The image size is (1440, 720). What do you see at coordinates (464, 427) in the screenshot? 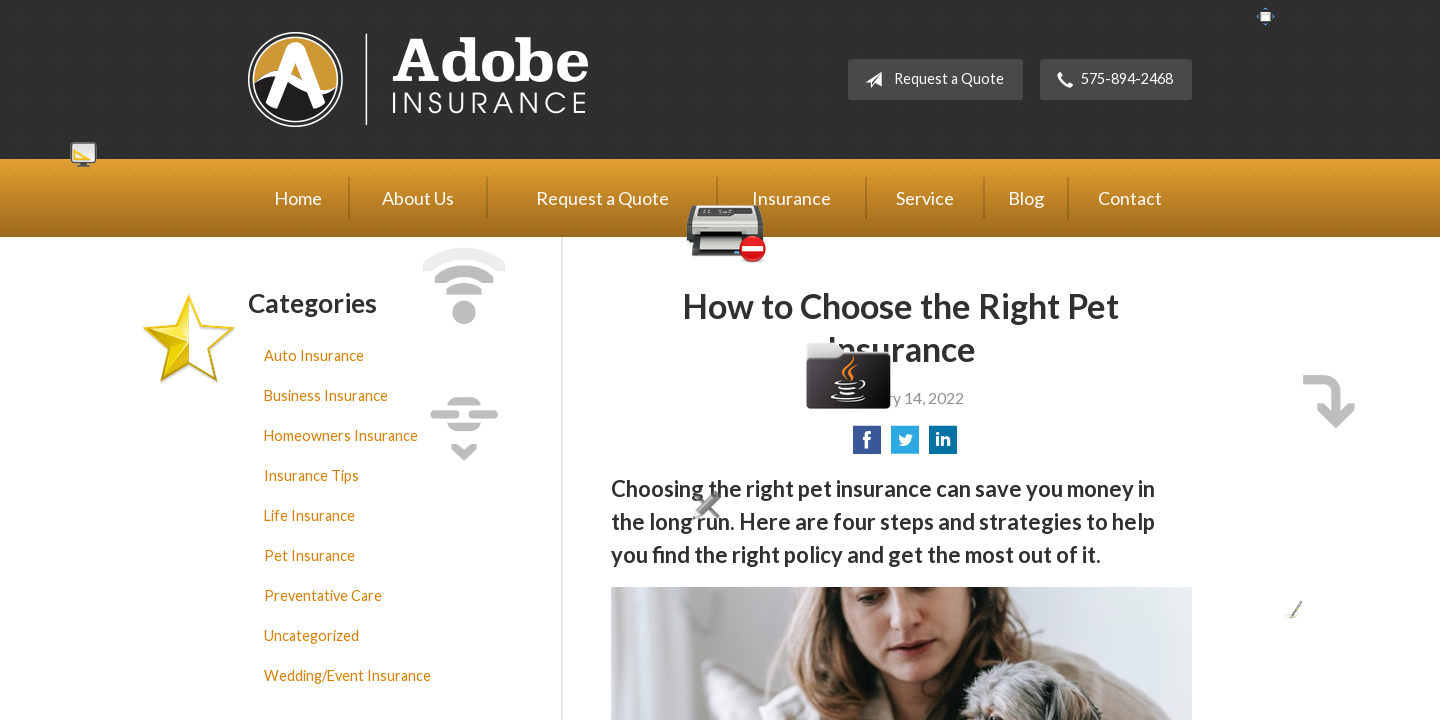
I see `insert a hyperlink into text or document` at bounding box center [464, 427].